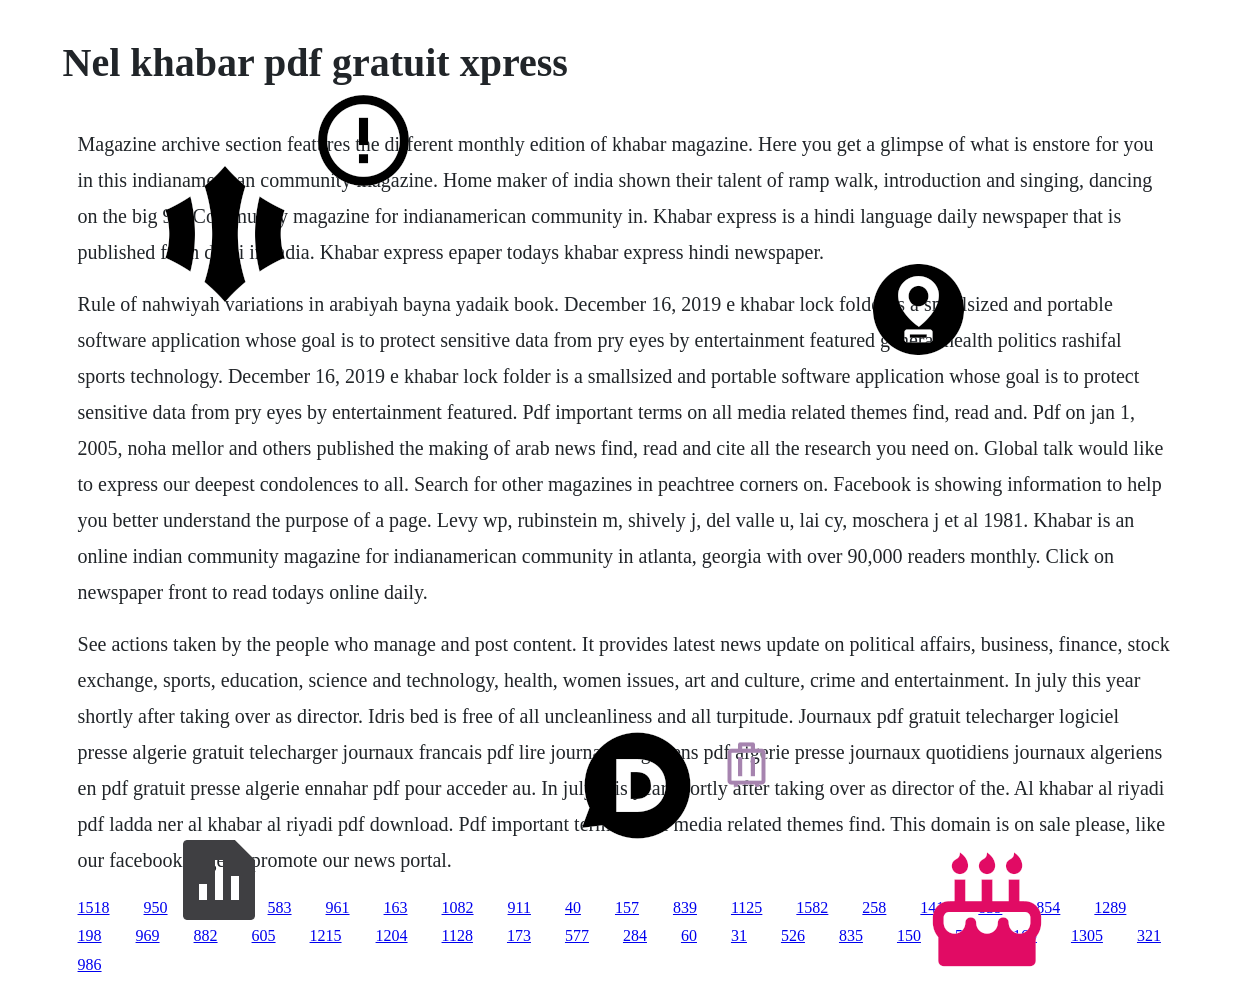 The height and width of the screenshot is (988, 1251). What do you see at coordinates (363, 140) in the screenshot?
I see `indicates a warning or error state` at bounding box center [363, 140].